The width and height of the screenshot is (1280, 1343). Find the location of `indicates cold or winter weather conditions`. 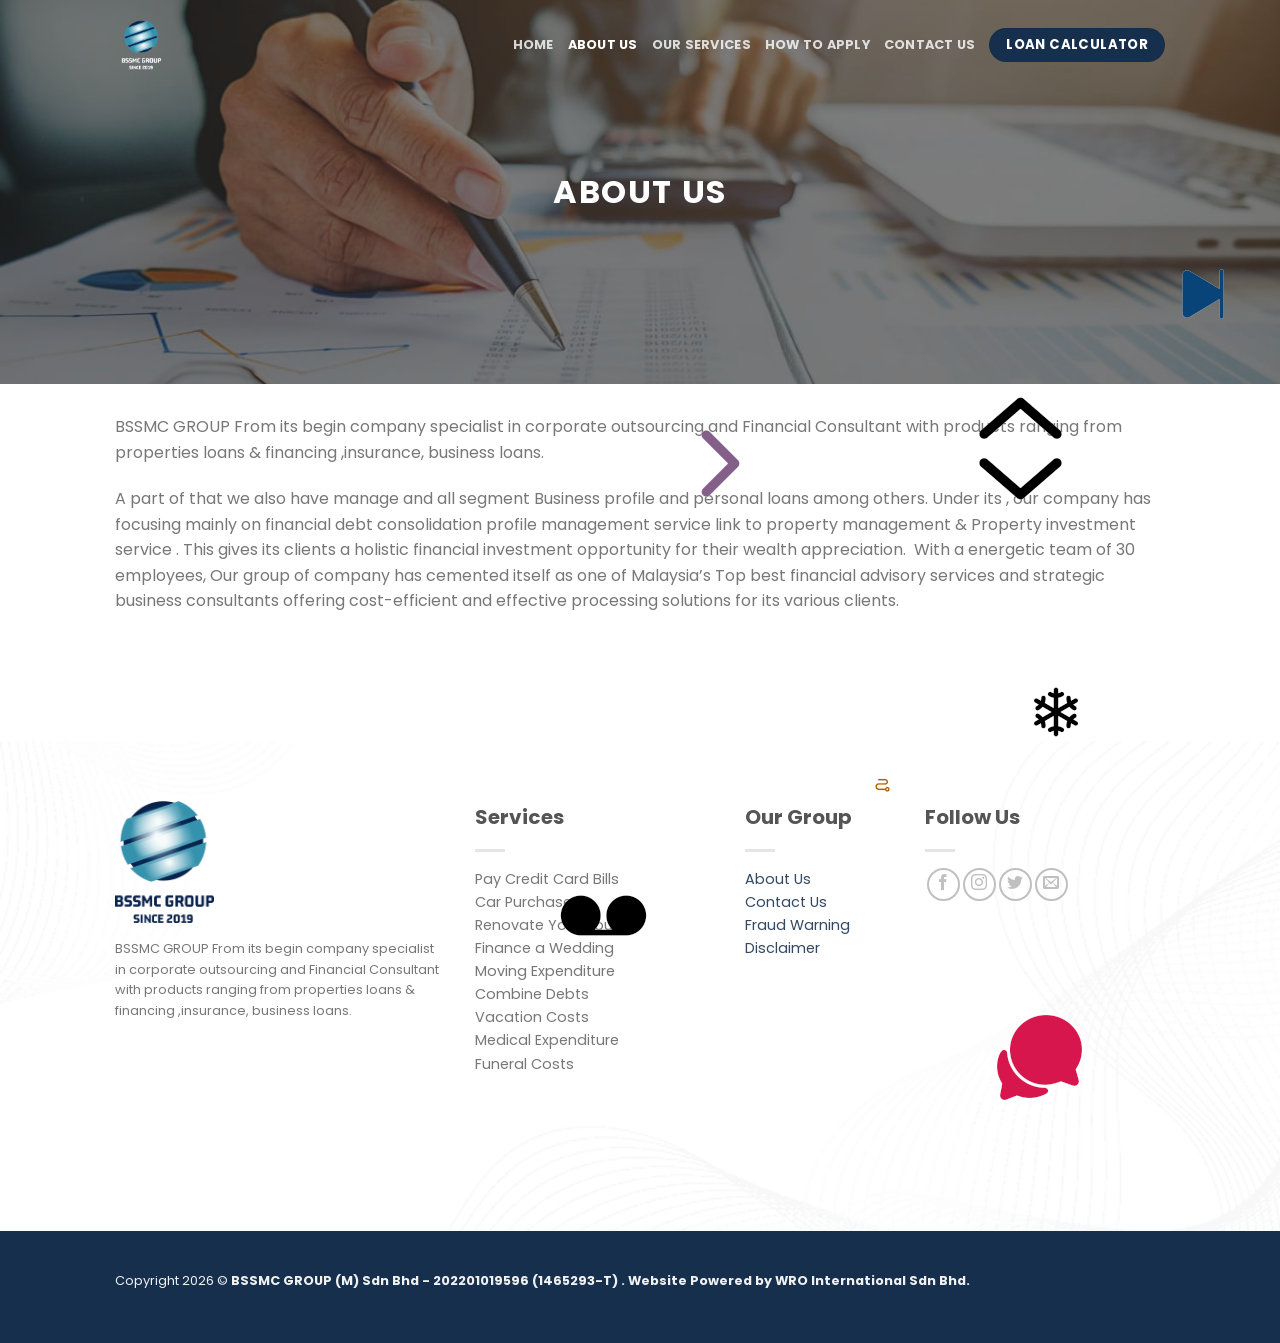

indicates cold or winter weather conditions is located at coordinates (1056, 712).